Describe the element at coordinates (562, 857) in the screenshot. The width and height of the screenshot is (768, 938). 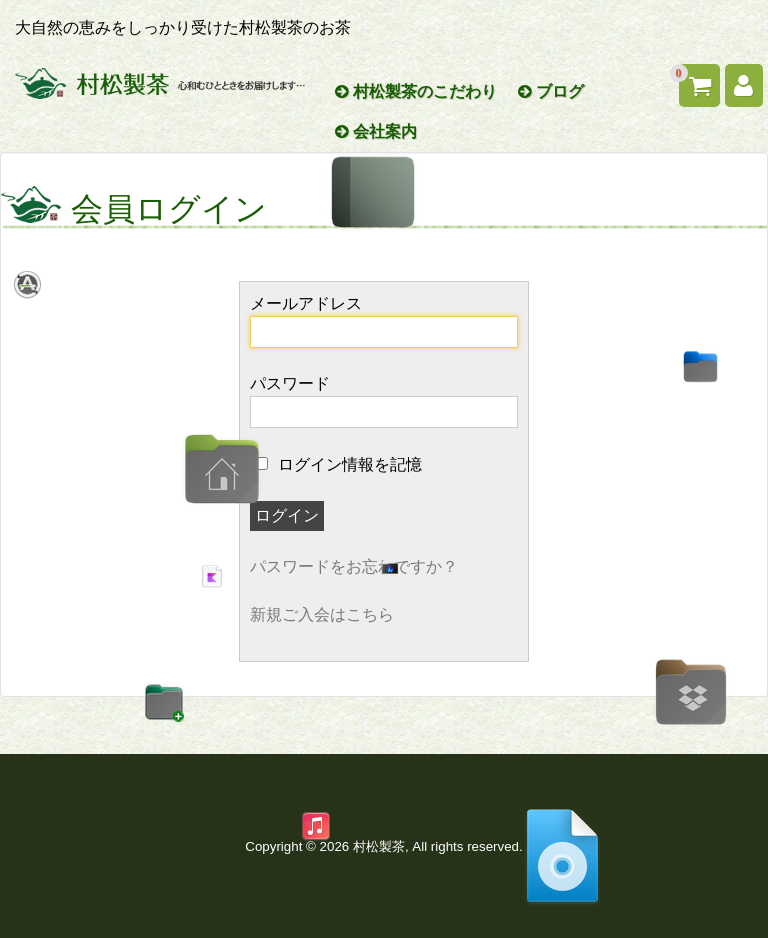
I see `an ovf virtual machine configuration file` at that location.